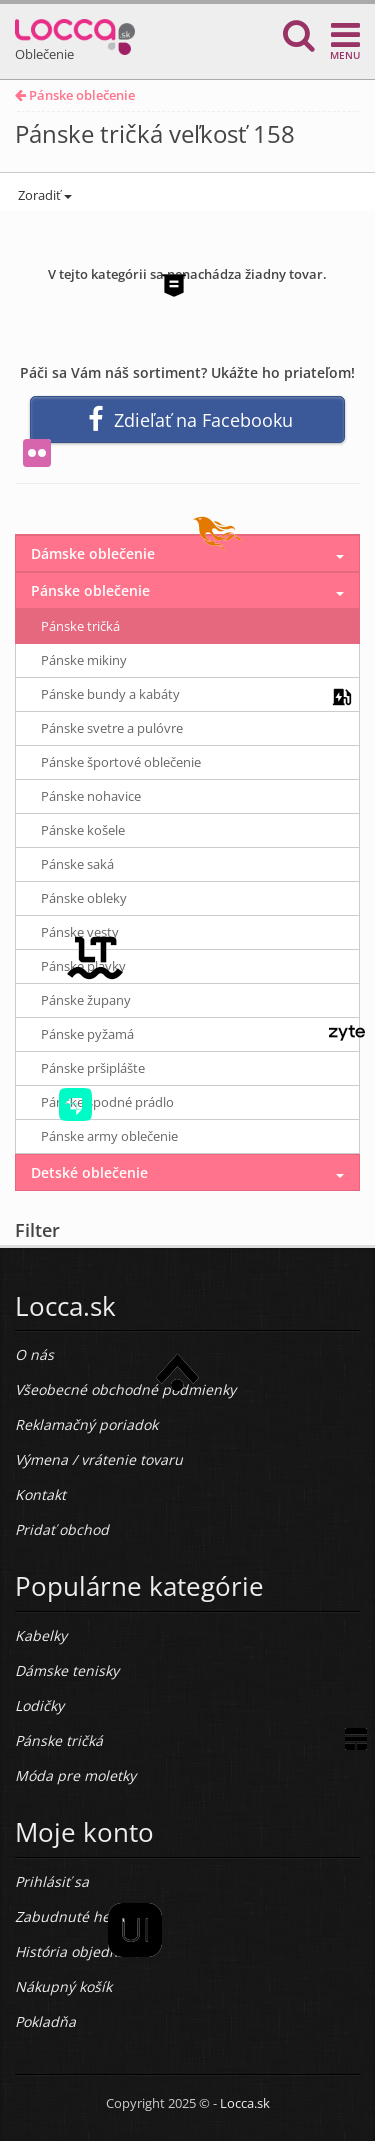 The image size is (375, 2141). I want to click on open LanguageTool grammar and spell checker, so click(95, 958).